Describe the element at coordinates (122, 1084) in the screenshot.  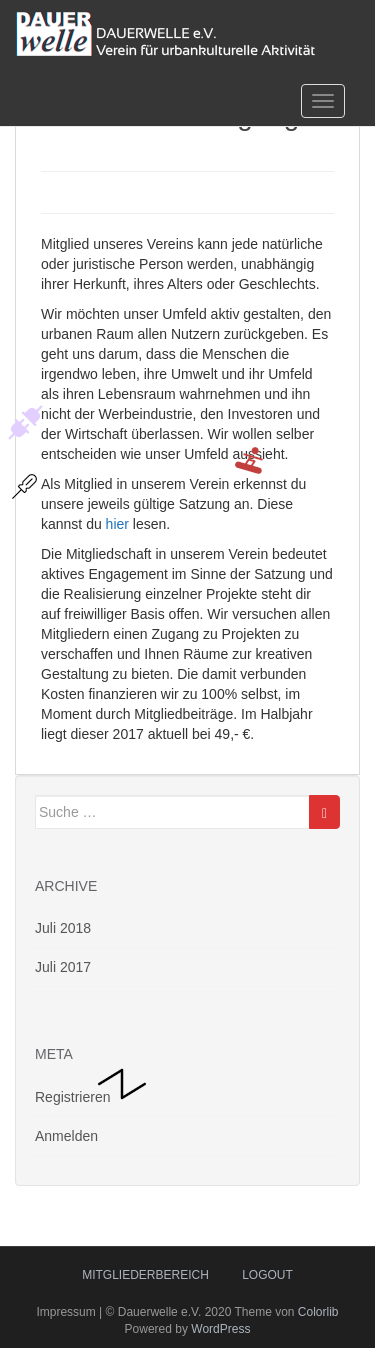
I see `select sawtooth waveform in audio synthesizer` at that location.